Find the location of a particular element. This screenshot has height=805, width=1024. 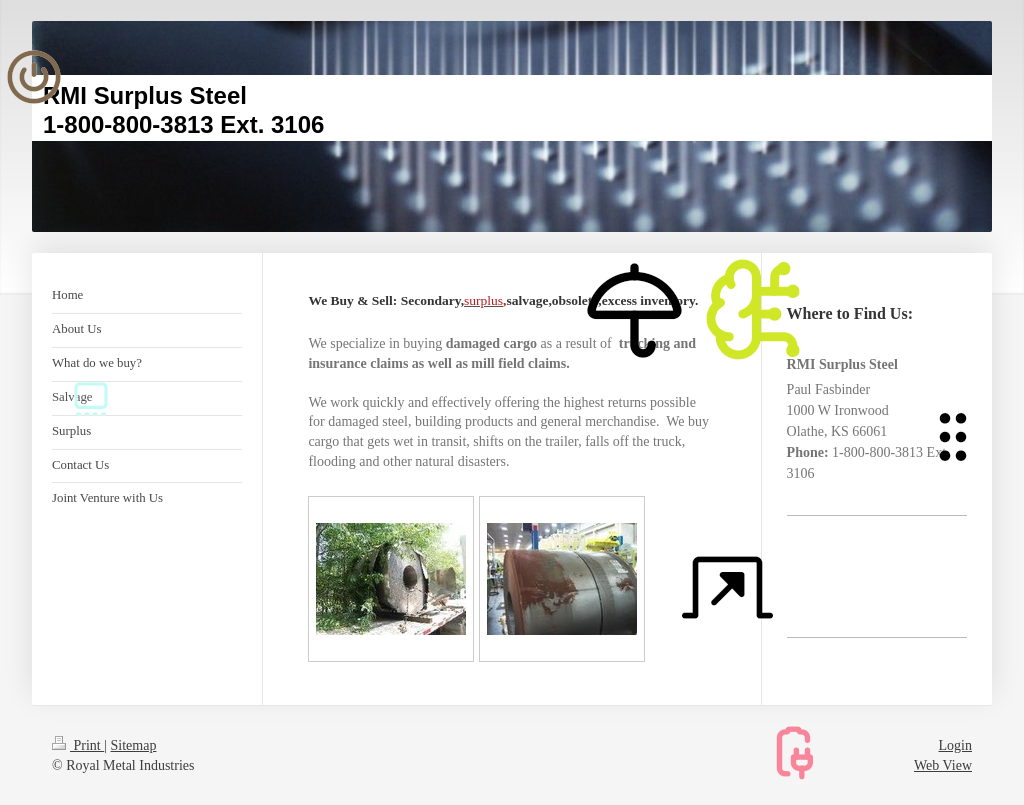

indicates battery is currently charging is located at coordinates (793, 751).